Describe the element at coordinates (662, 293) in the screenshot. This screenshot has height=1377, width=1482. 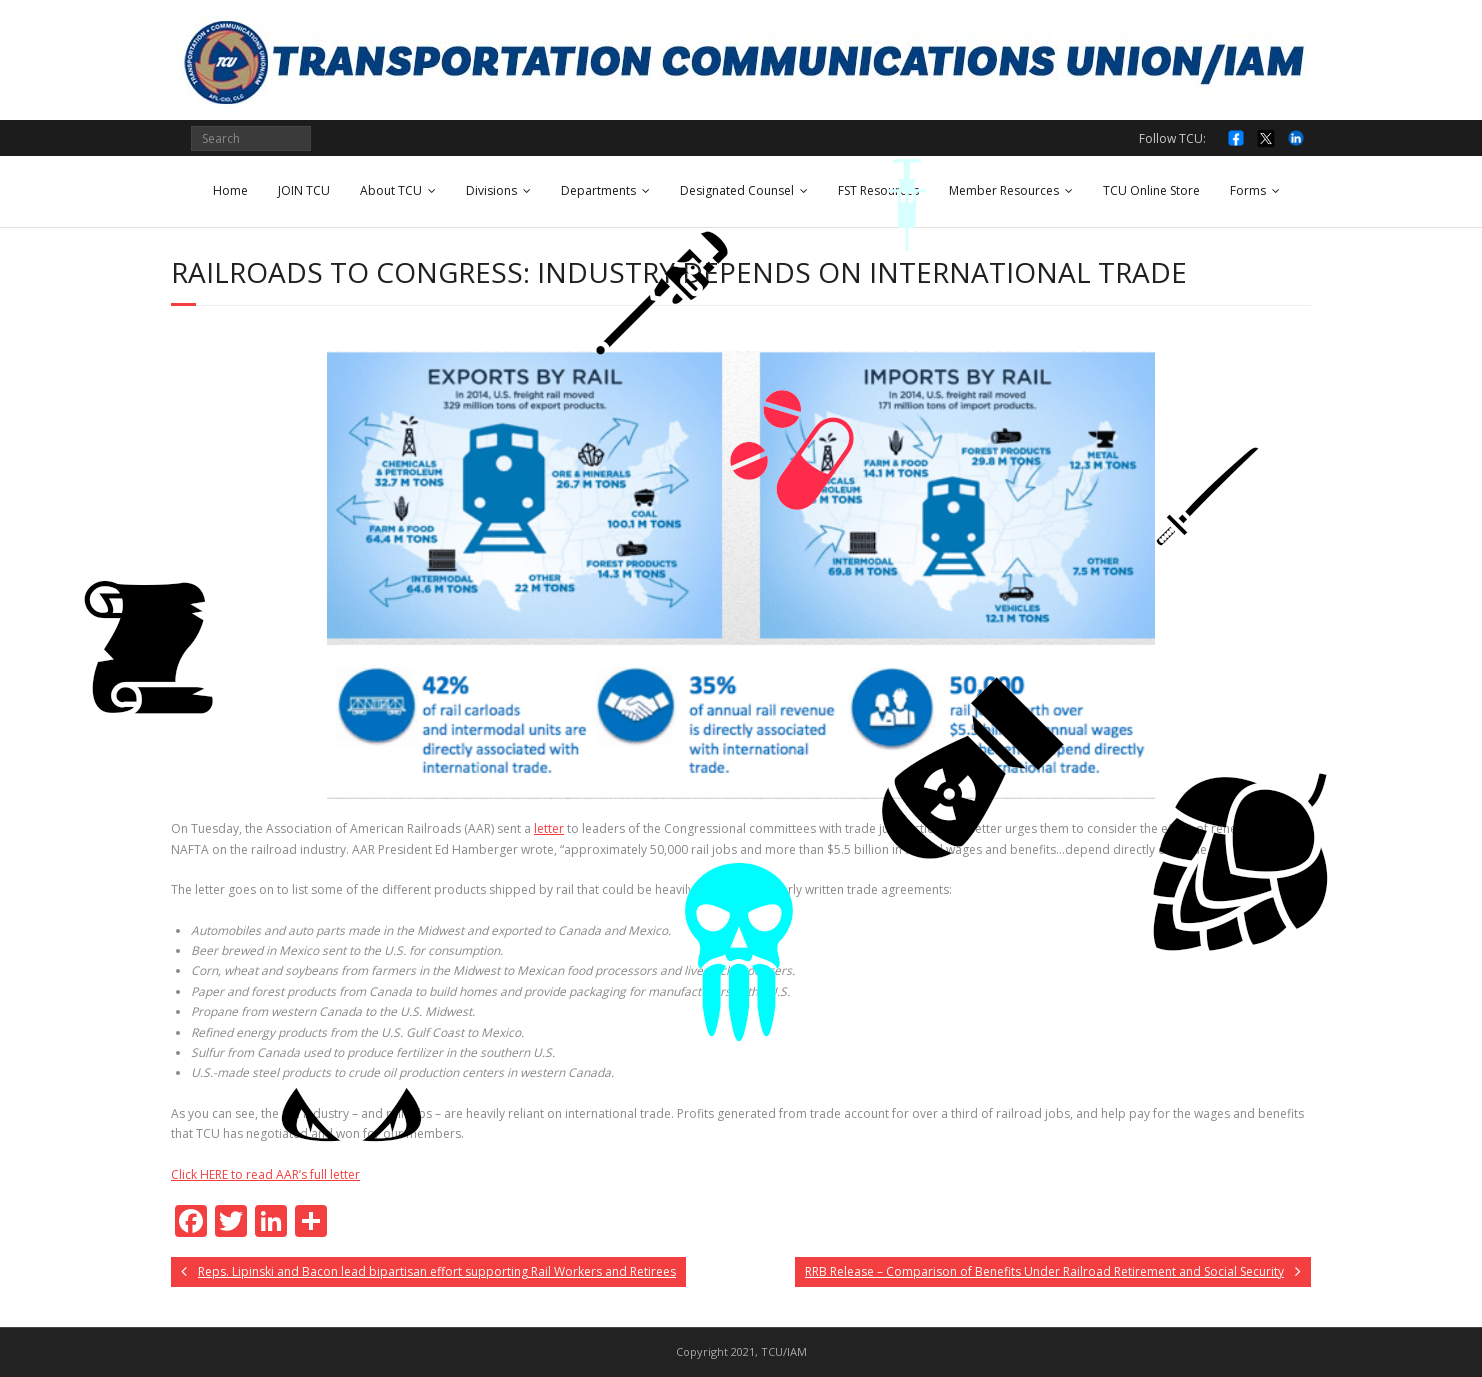
I see `access settings or configuration options` at that location.